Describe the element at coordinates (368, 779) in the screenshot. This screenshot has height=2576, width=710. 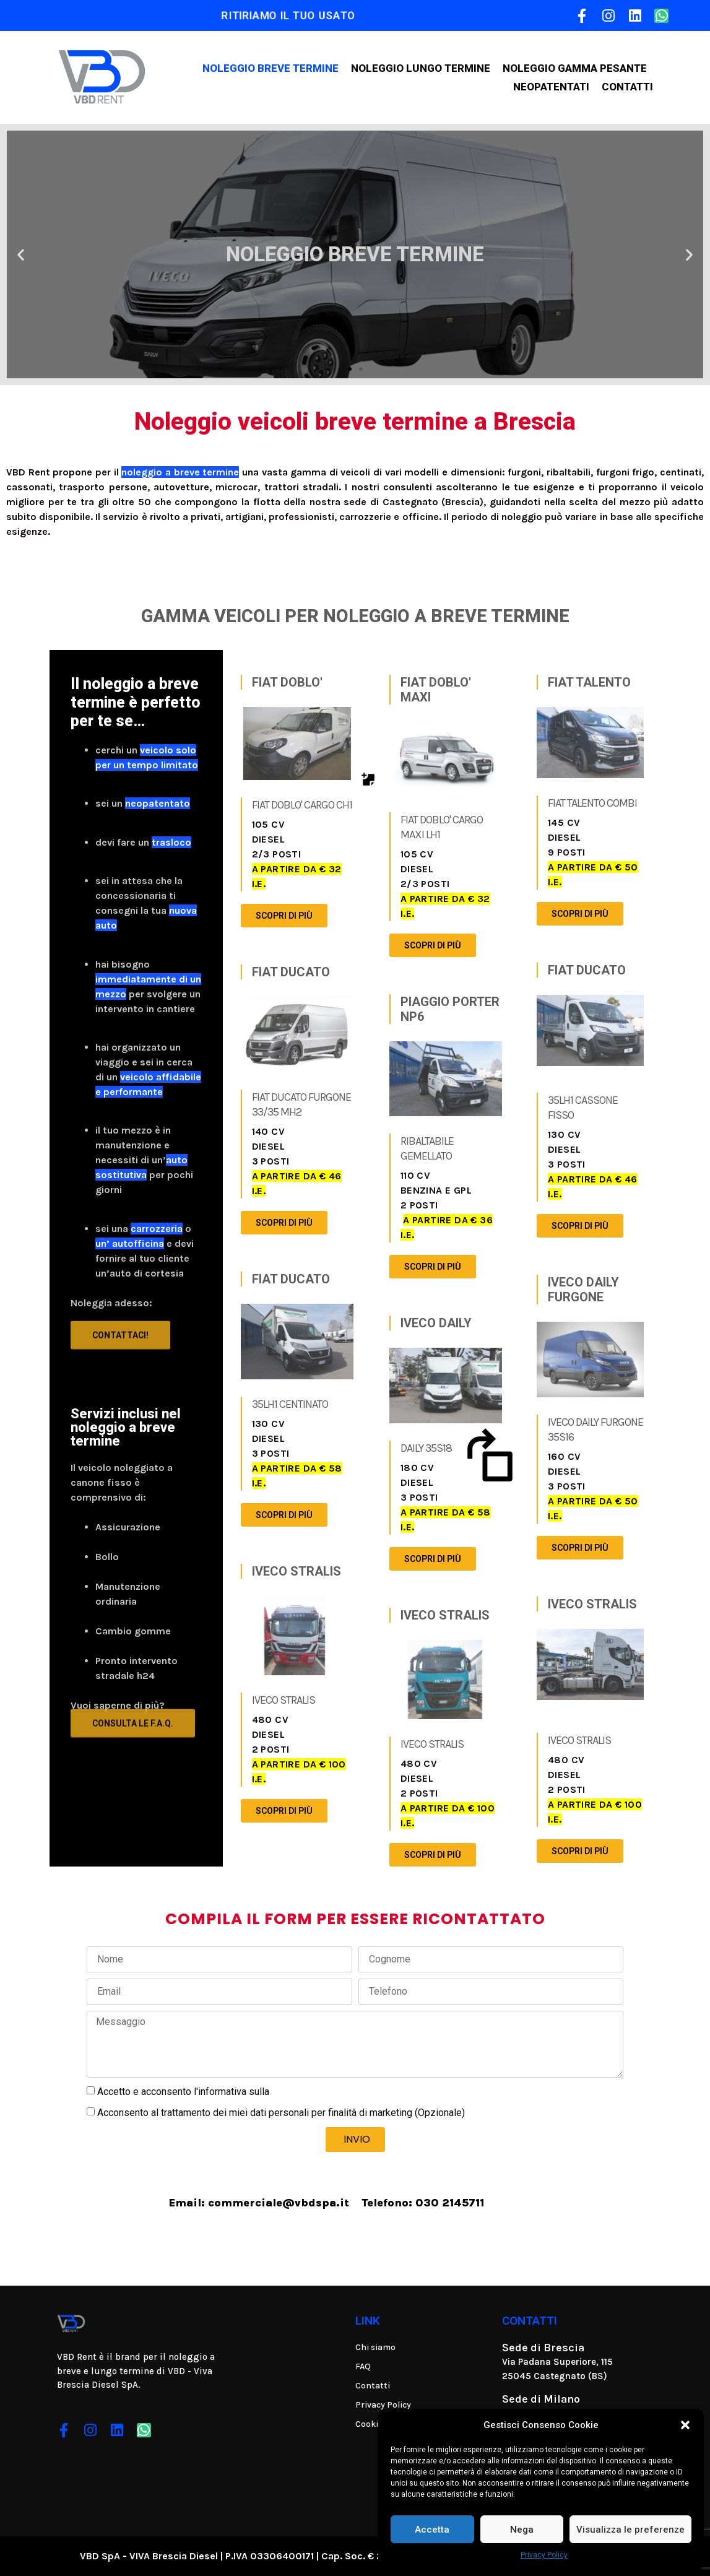
I see `create a new sticky note` at that location.